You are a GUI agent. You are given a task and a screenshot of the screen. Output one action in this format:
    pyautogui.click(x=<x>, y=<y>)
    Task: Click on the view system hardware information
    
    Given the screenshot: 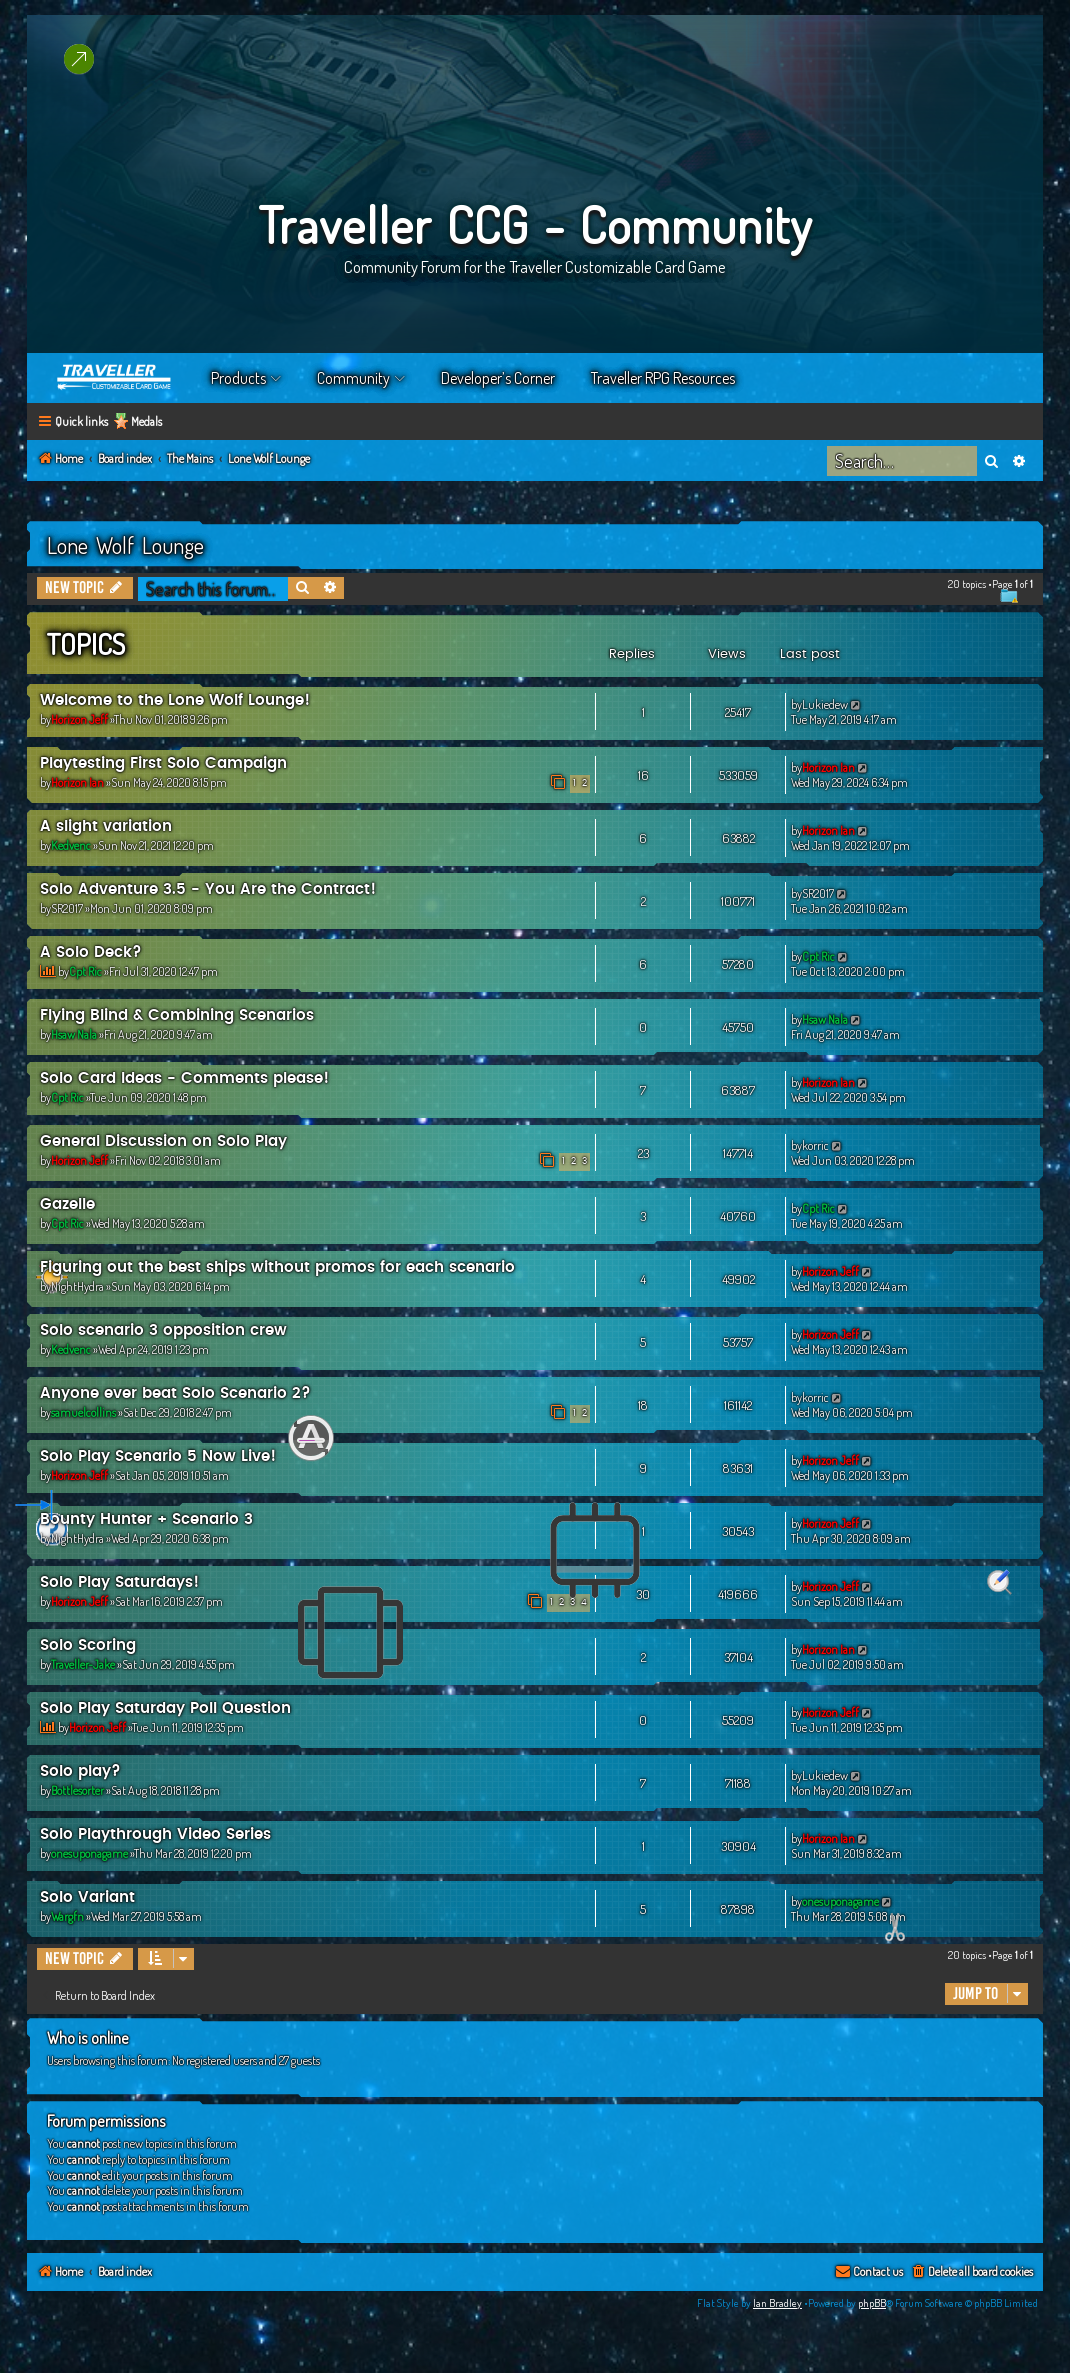 What is the action you would take?
    pyautogui.click(x=595, y=1547)
    